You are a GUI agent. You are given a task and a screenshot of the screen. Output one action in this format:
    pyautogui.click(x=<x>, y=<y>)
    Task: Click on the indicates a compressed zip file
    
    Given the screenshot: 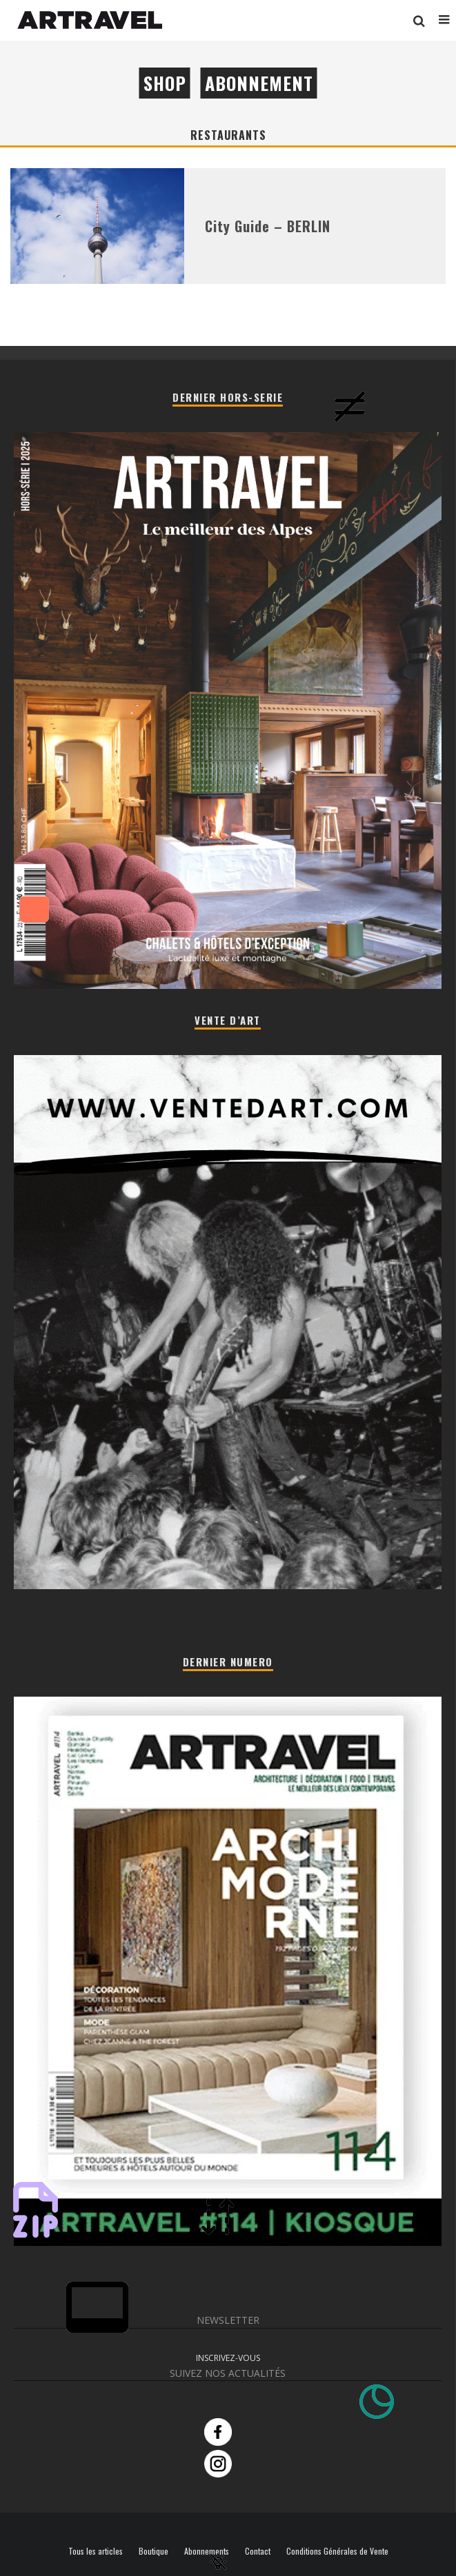 What is the action you would take?
    pyautogui.click(x=35, y=2209)
    